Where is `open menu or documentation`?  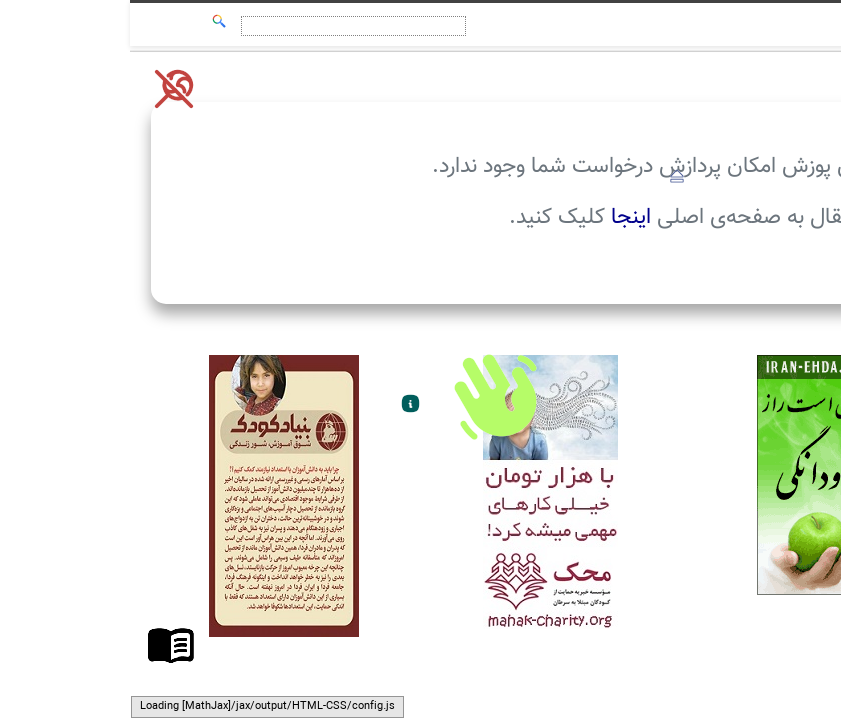
open menu or documentation is located at coordinates (171, 644).